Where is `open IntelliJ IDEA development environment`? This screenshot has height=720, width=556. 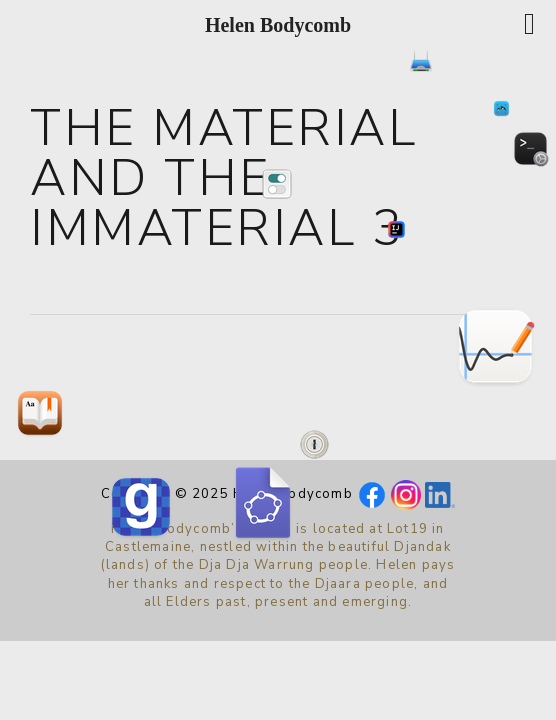 open IntelliJ IDEA development environment is located at coordinates (396, 229).